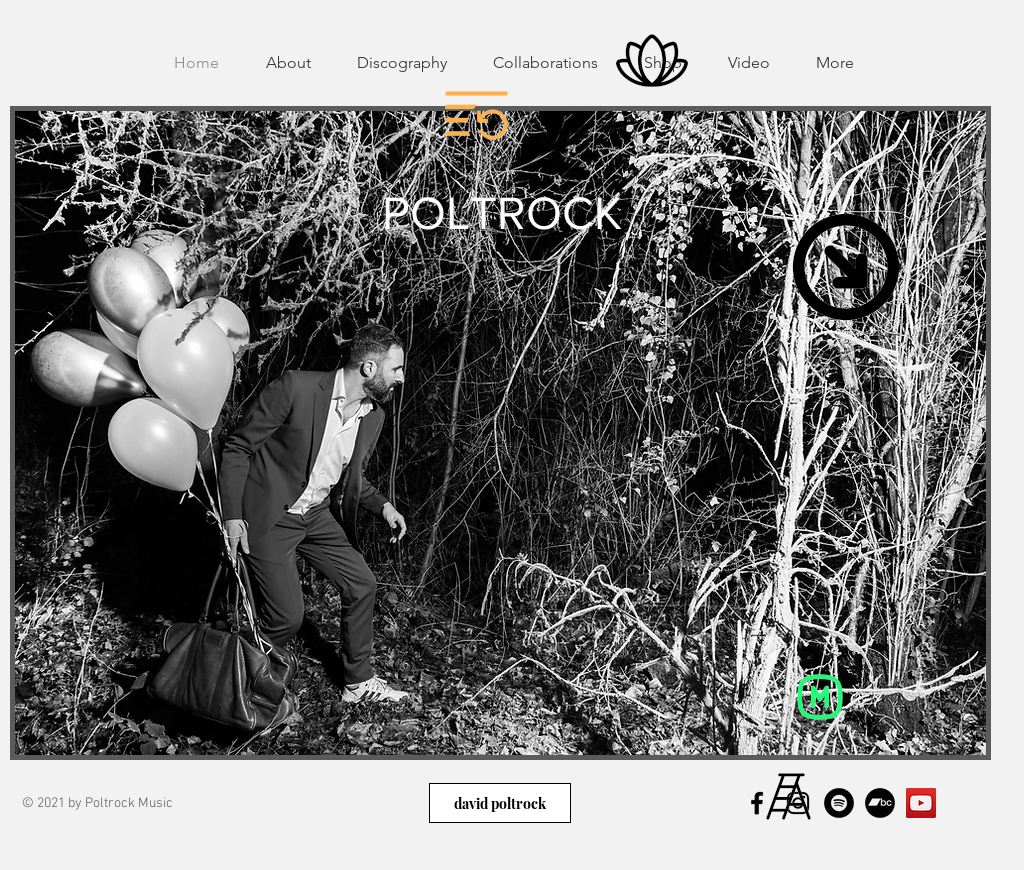 Image resolution: width=1024 pixels, height=870 pixels. I want to click on access meditation or mindfulness features, so click(652, 63).